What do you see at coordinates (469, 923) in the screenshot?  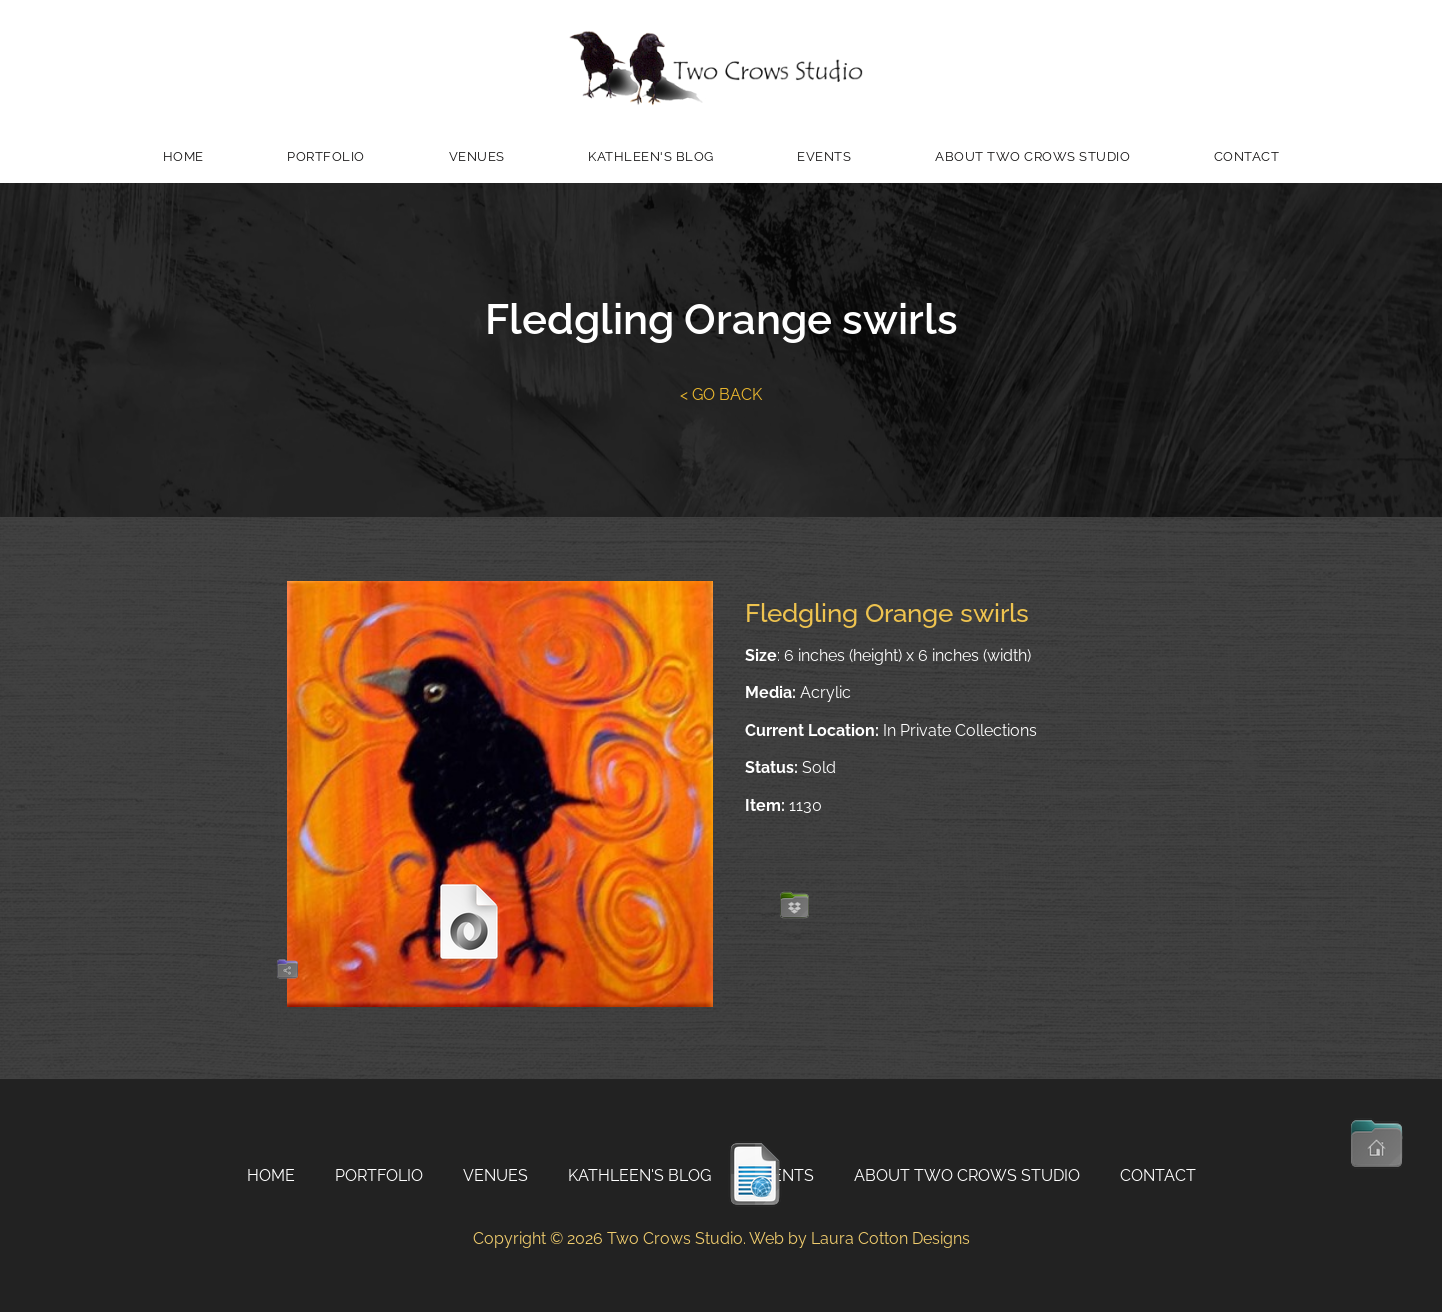 I see `a JSON file type indicator` at bounding box center [469, 923].